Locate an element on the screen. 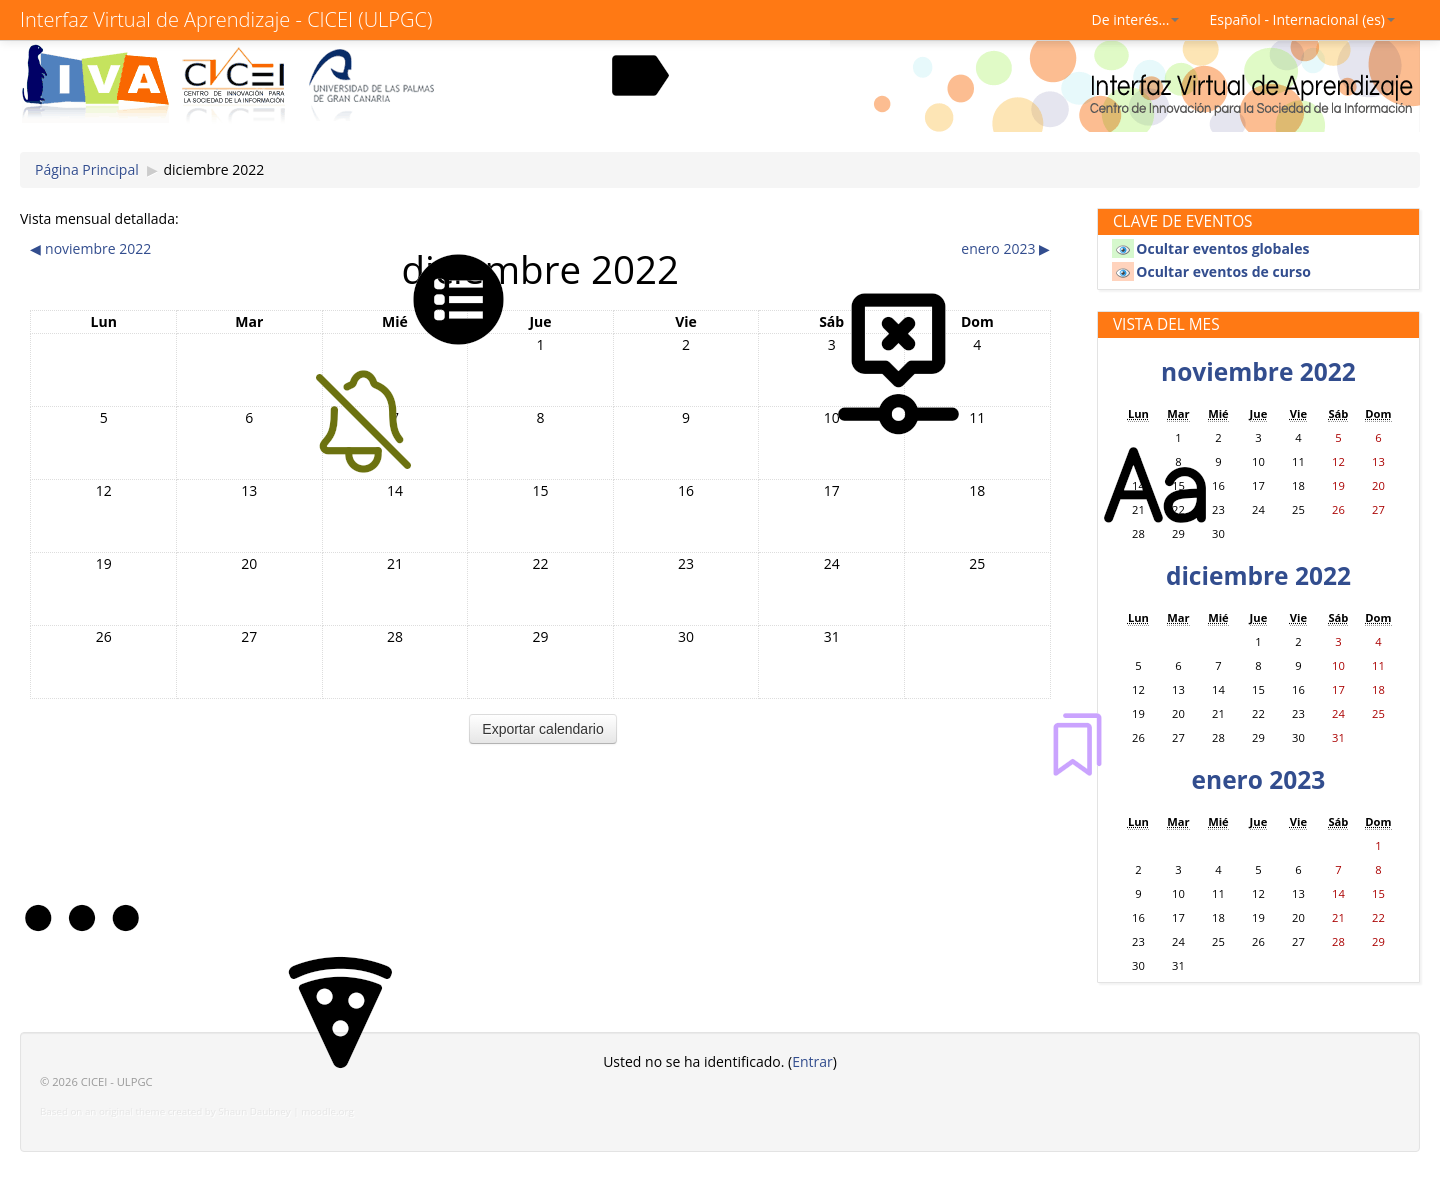  remove an event from the timeline is located at coordinates (898, 360).